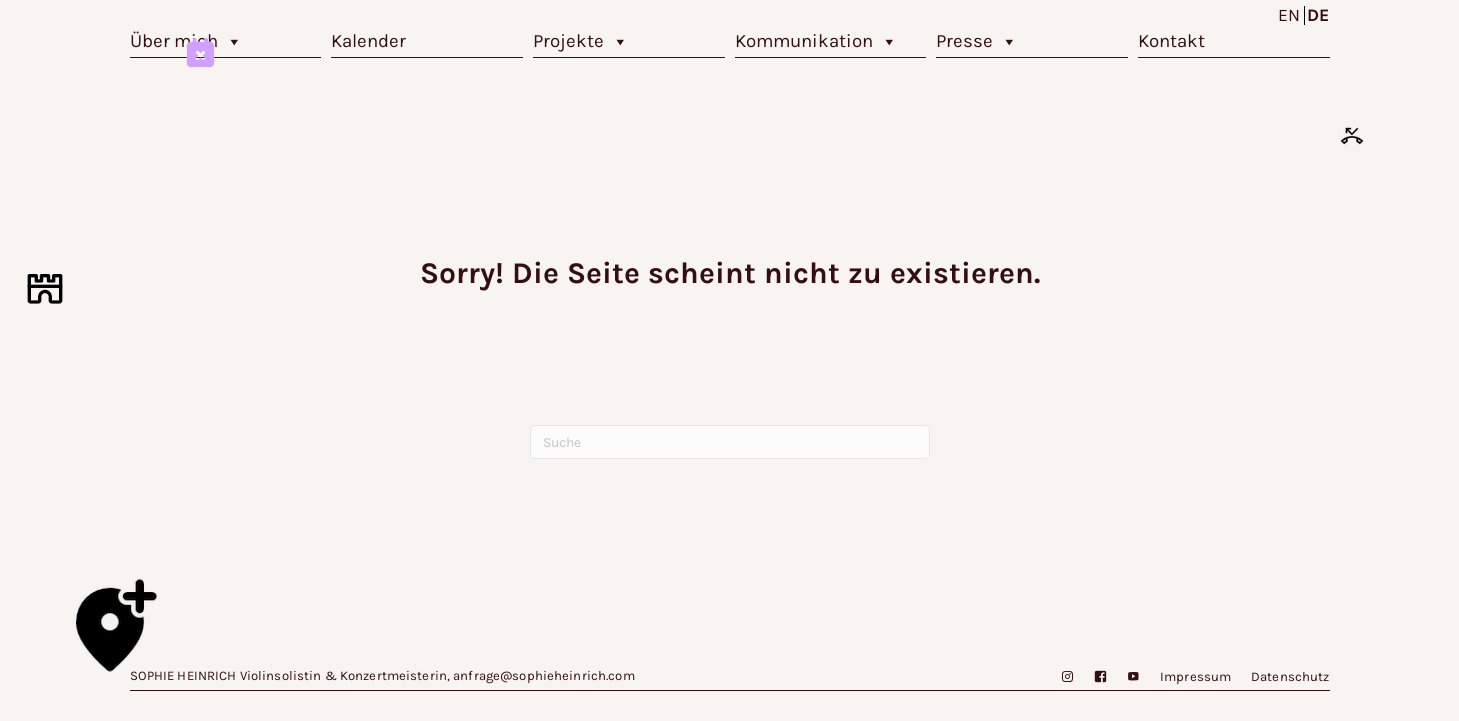  I want to click on cancel or remove a scheduled event, so click(200, 53).